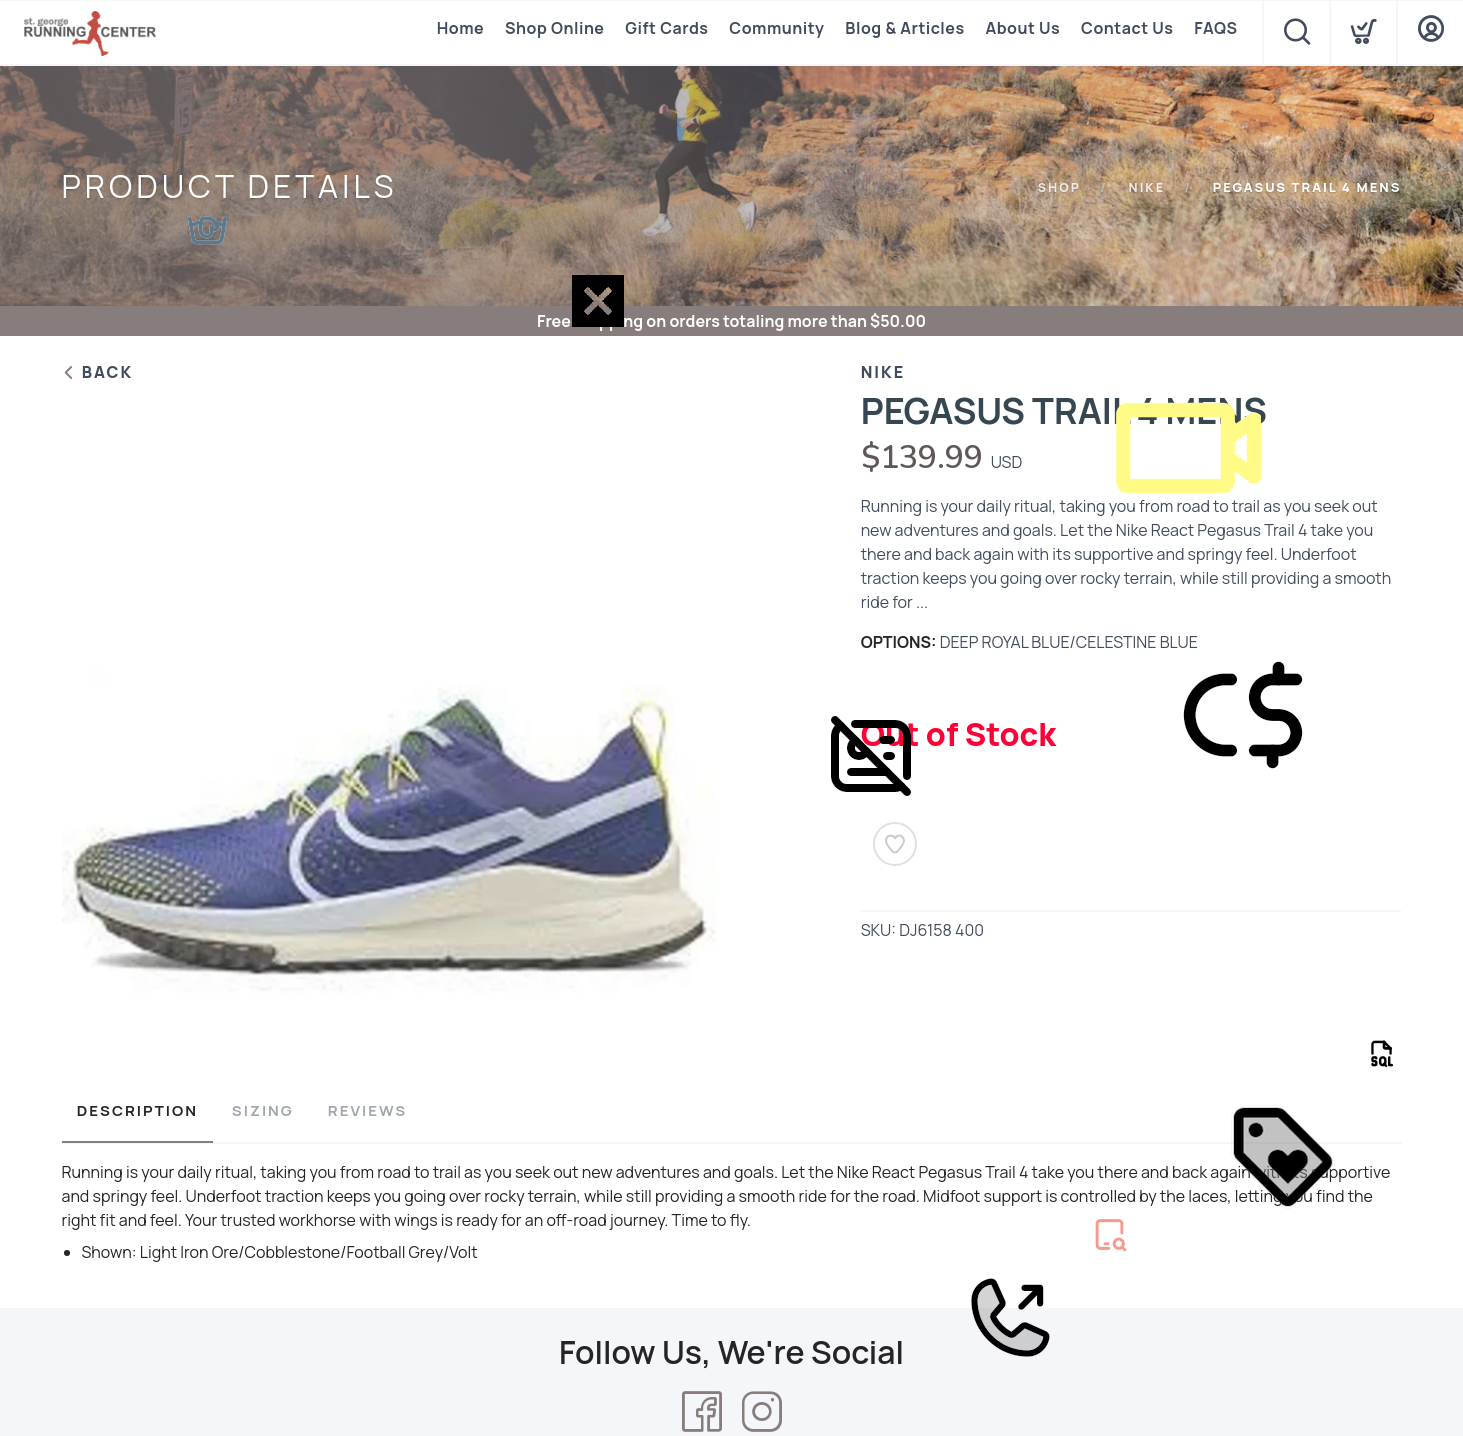 This screenshot has height=1436, width=1463. Describe the element at coordinates (1185, 448) in the screenshot. I see `start a video call` at that location.